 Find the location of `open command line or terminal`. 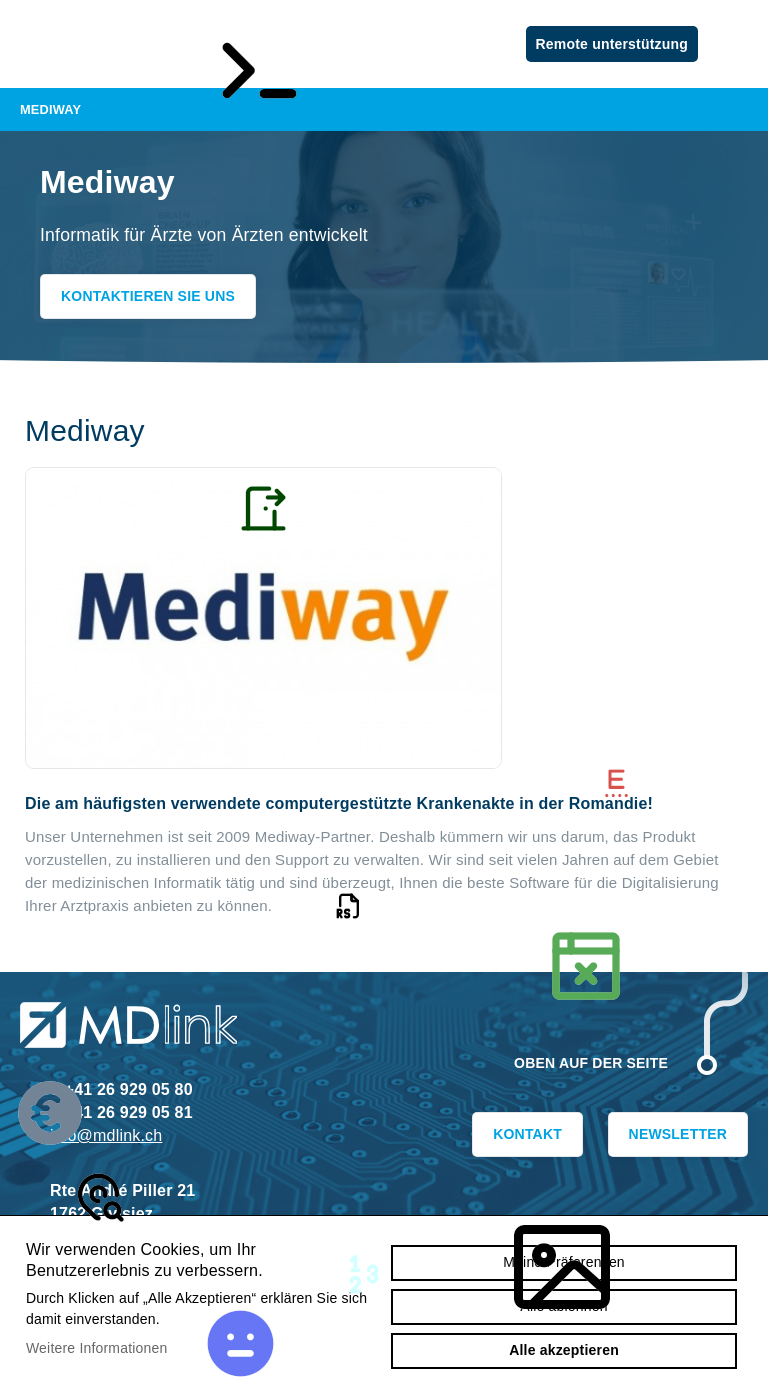

open command line or terminal is located at coordinates (259, 70).